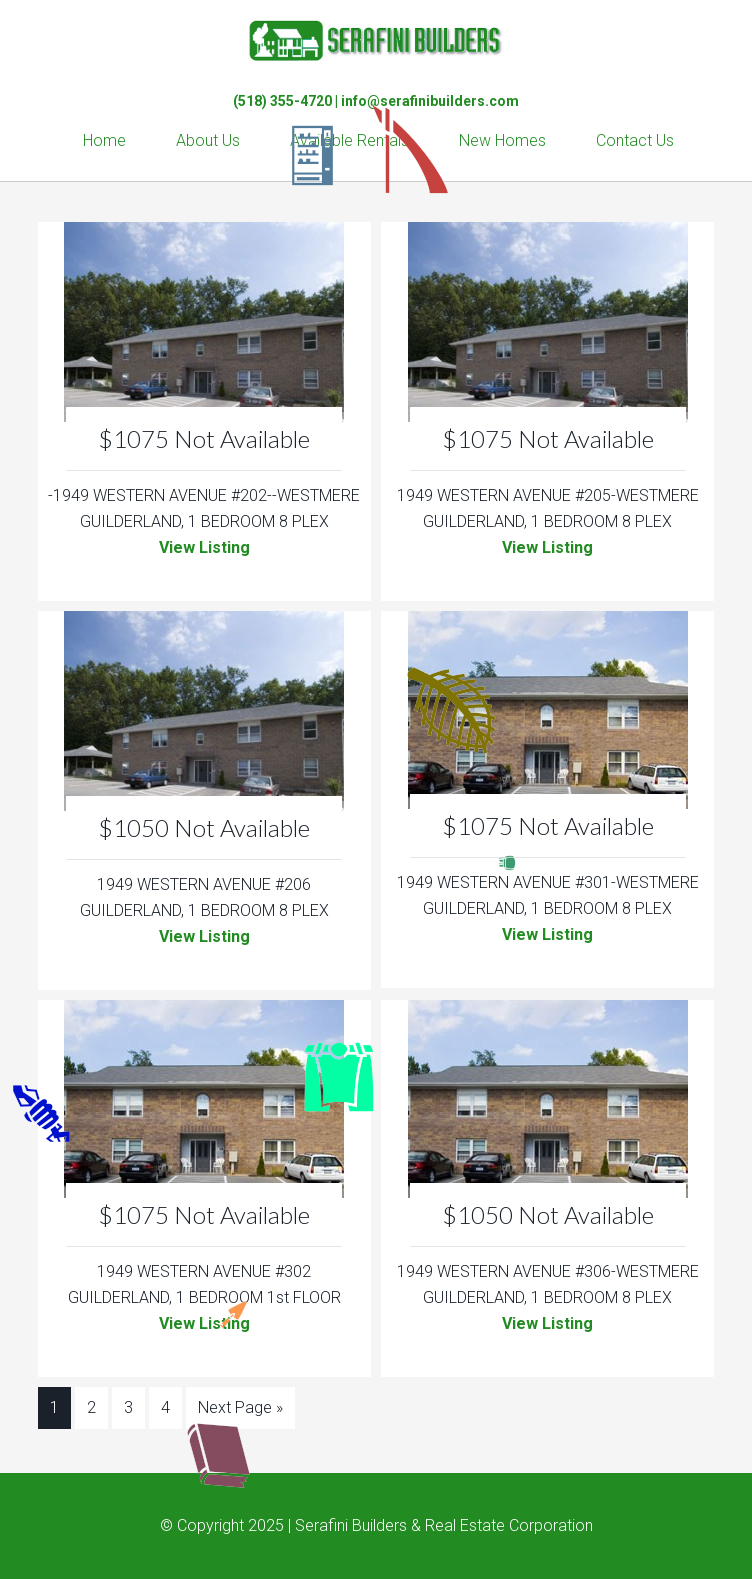  I want to click on select knee pad equipment for your character, so click(507, 863).